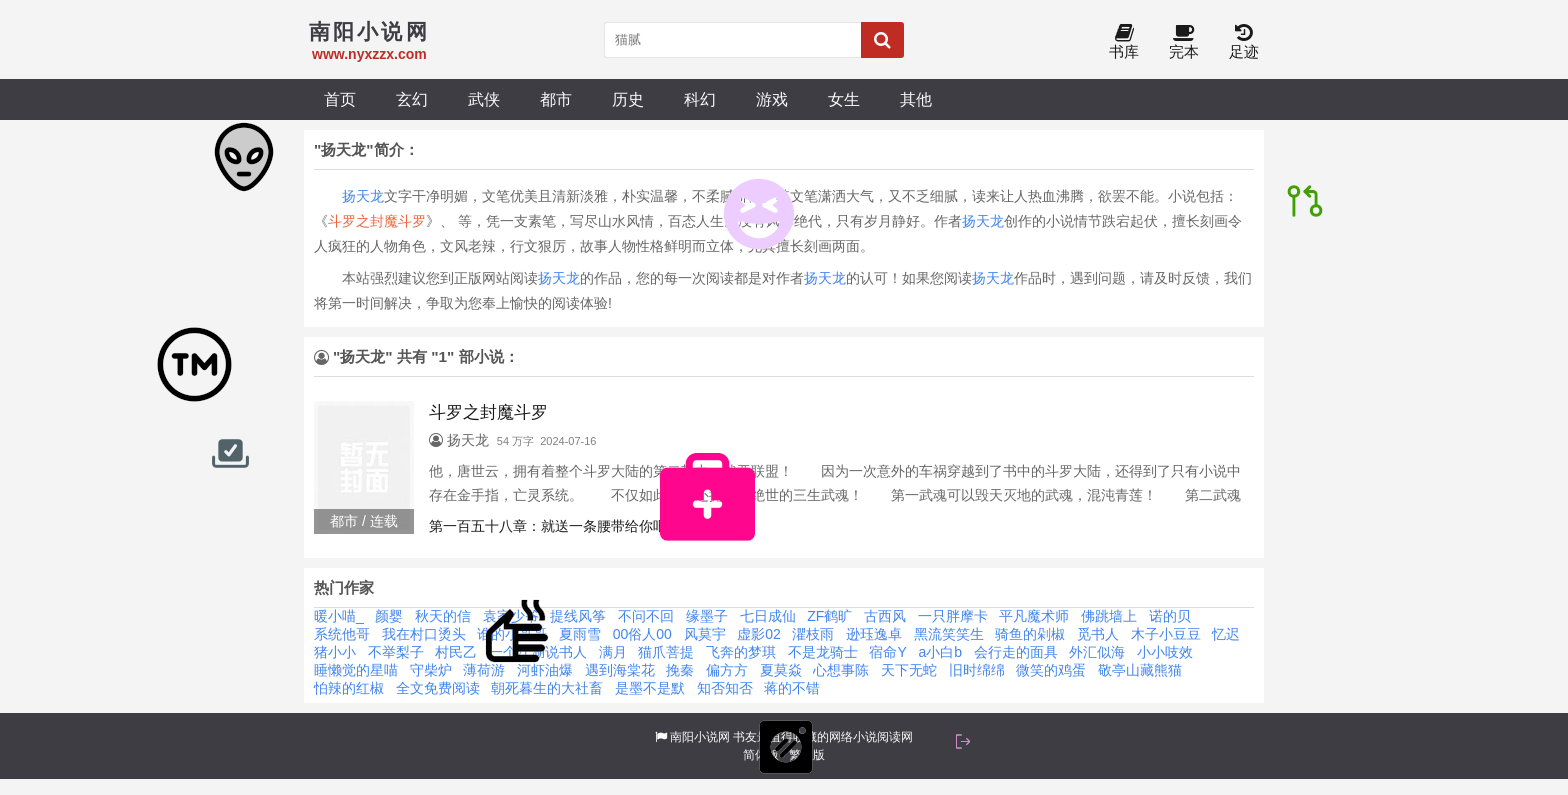 The width and height of the screenshot is (1568, 795). Describe the element at coordinates (230, 453) in the screenshot. I see `cast your vote or submit a ballot` at that location.